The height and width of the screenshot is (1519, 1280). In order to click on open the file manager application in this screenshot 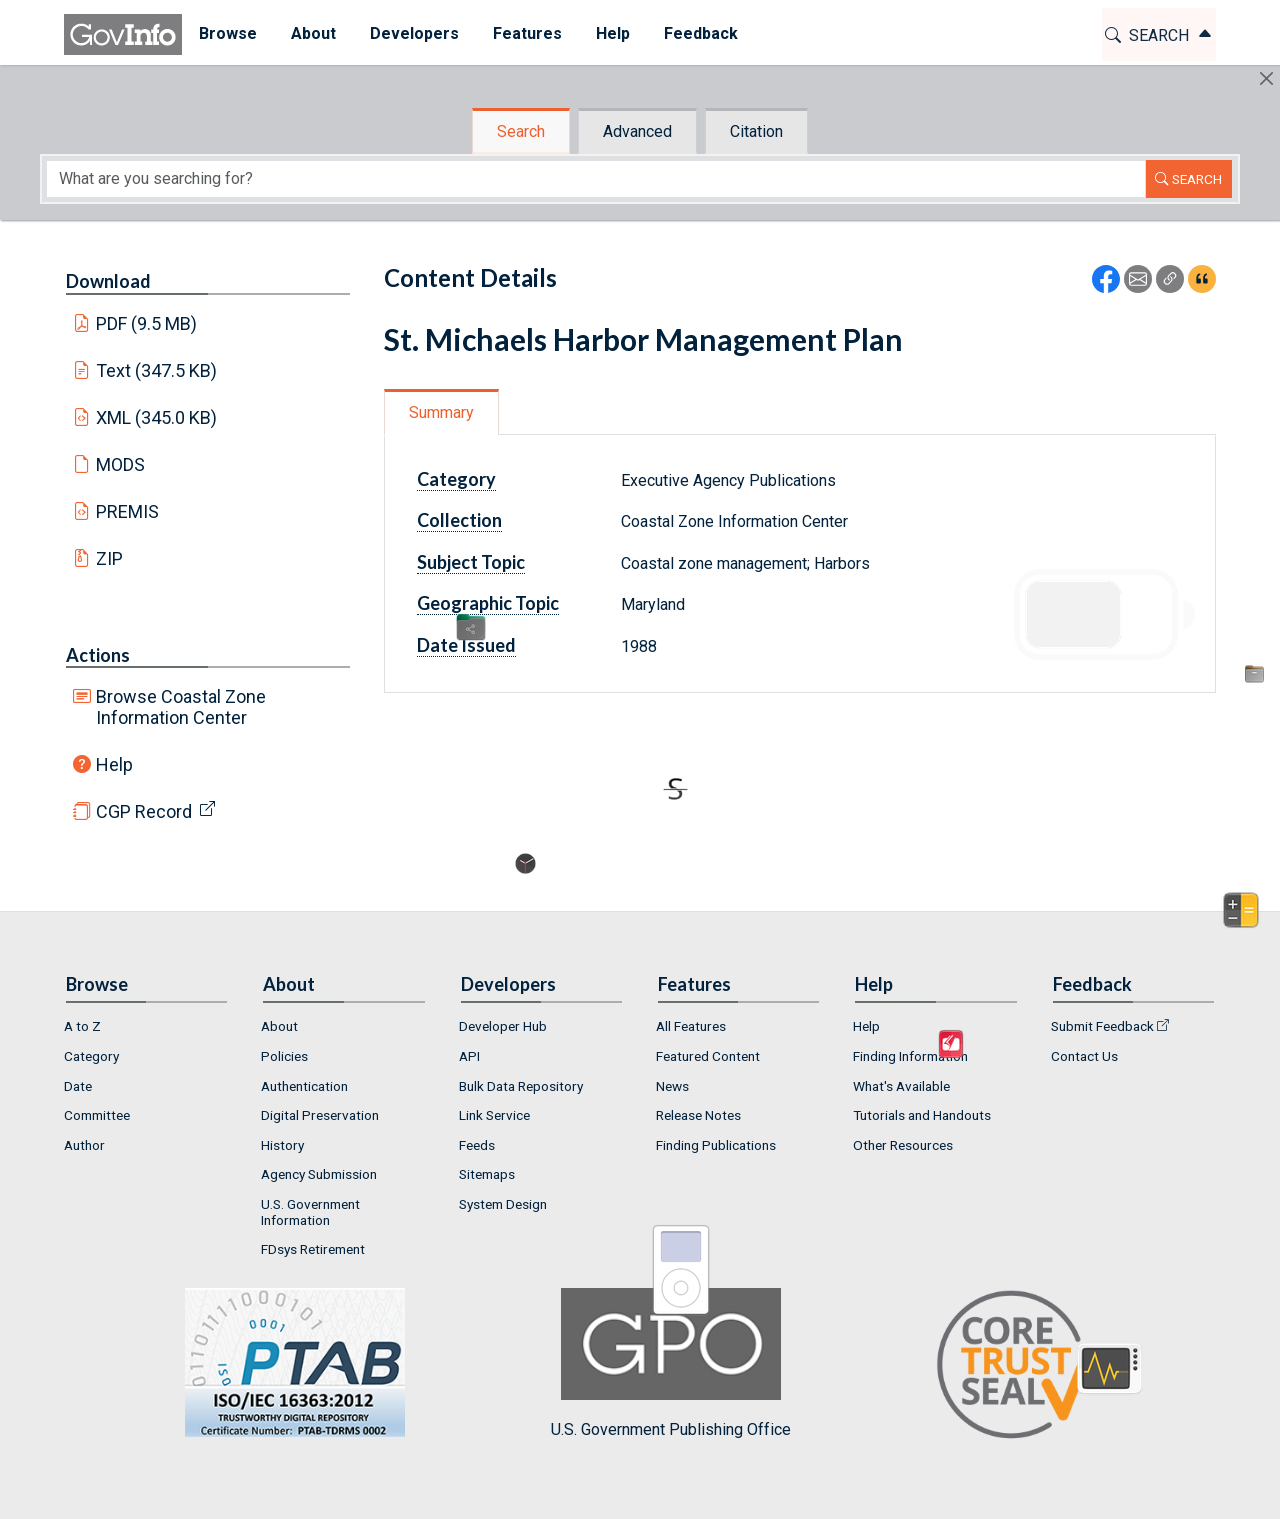, I will do `click(1254, 673)`.